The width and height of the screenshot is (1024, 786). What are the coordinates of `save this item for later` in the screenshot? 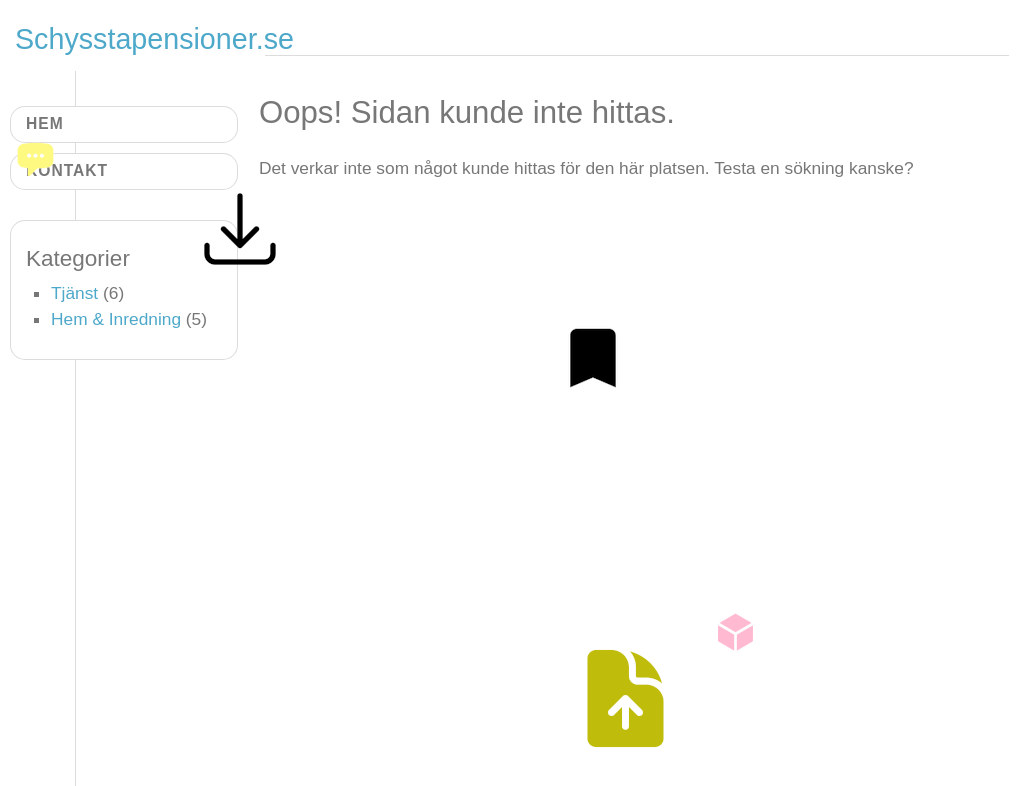 It's located at (593, 358).